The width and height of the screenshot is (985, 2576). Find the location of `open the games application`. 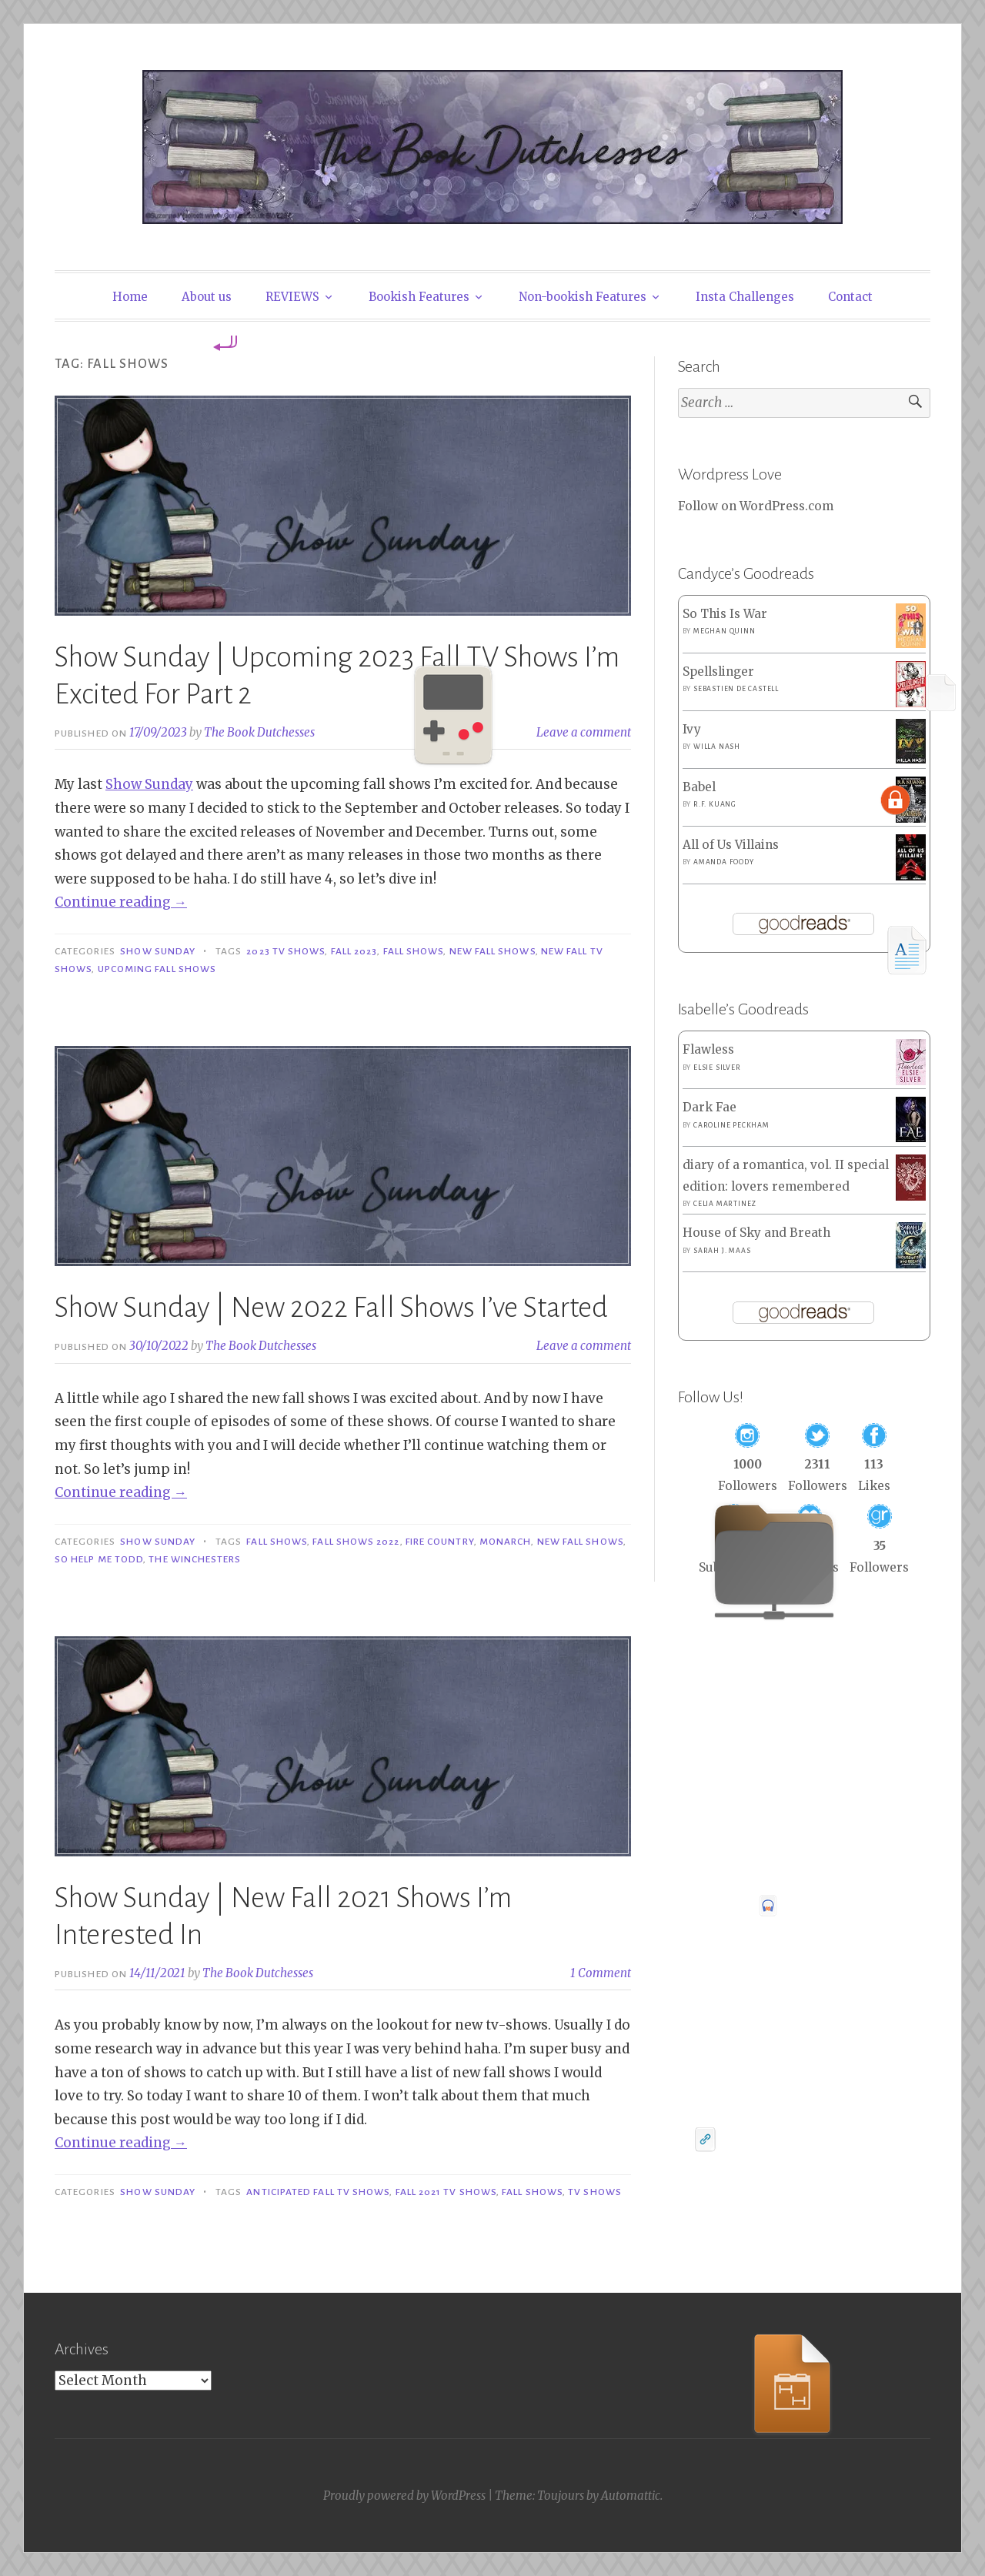

open the games application is located at coordinates (453, 715).